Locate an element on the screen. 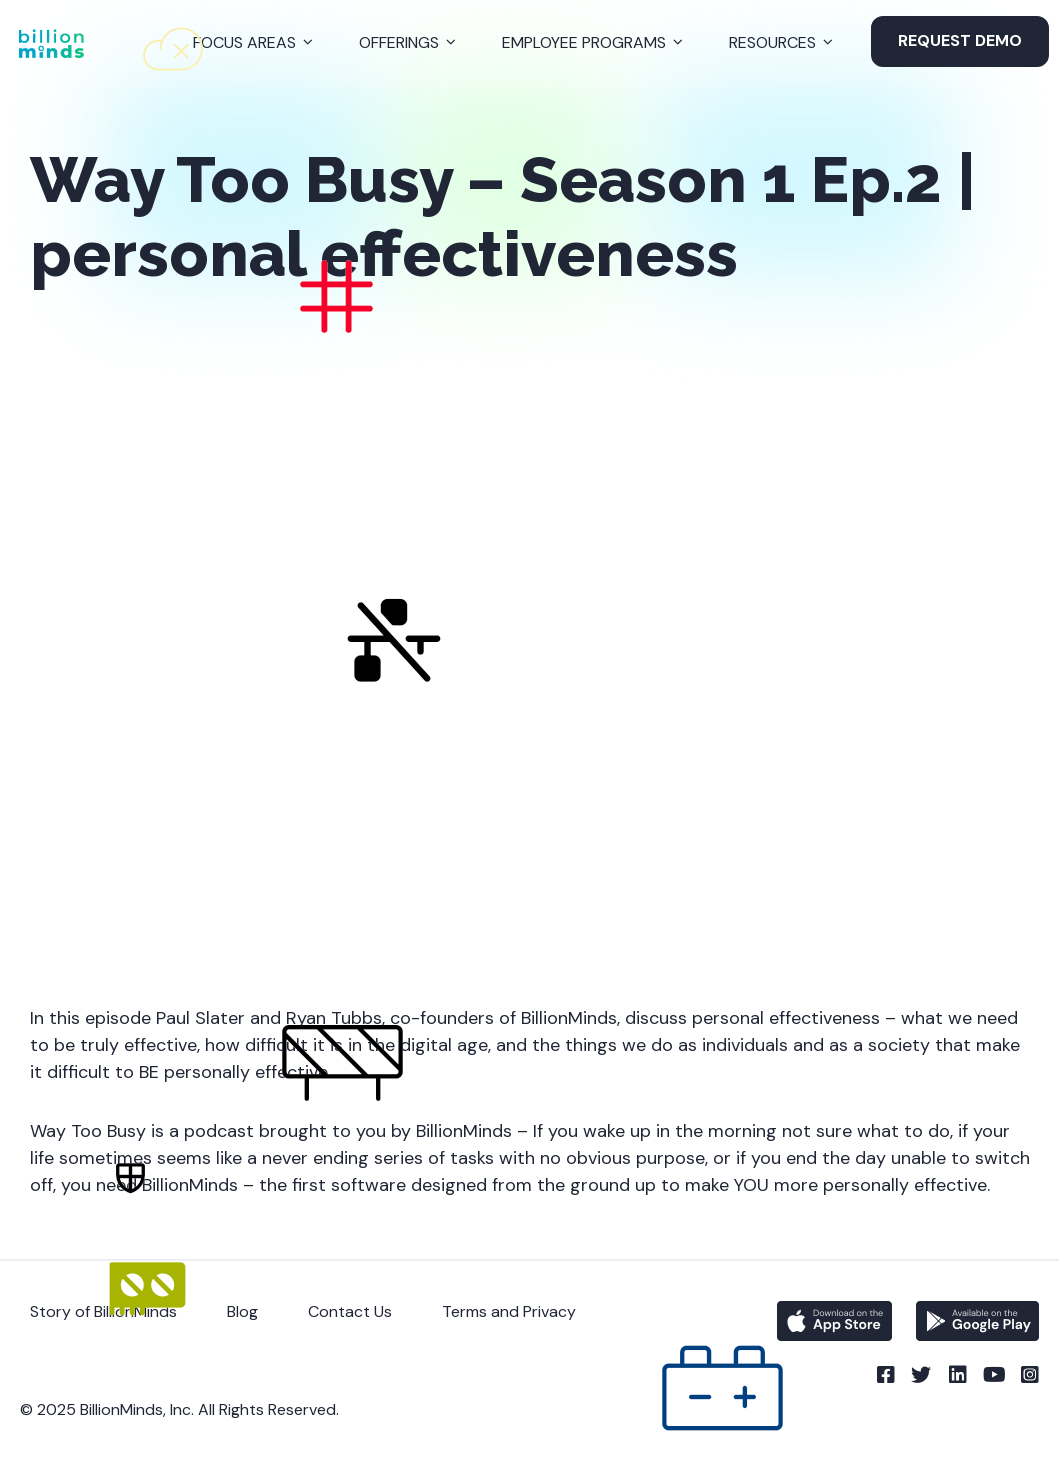  view car battery status is located at coordinates (722, 1392).